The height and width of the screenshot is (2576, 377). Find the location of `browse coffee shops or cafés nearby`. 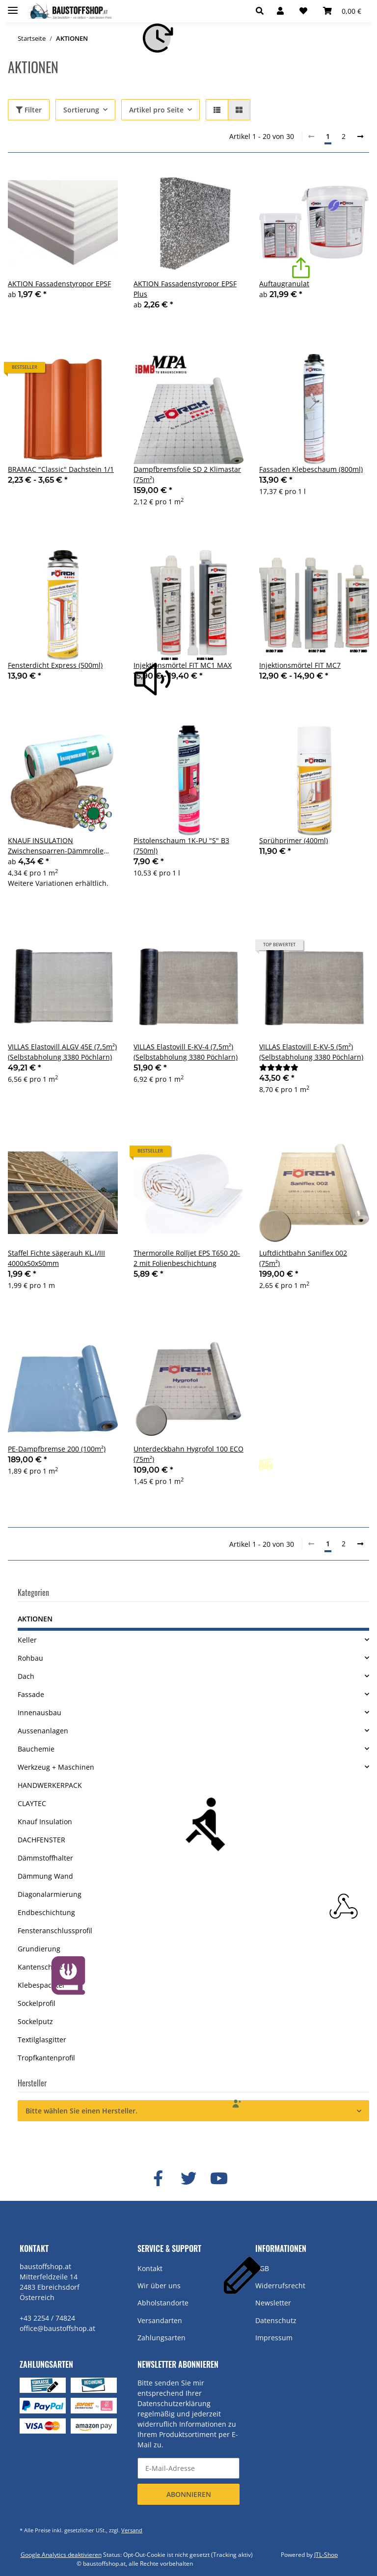

browse coffee shops or cafés nearby is located at coordinates (334, 205).